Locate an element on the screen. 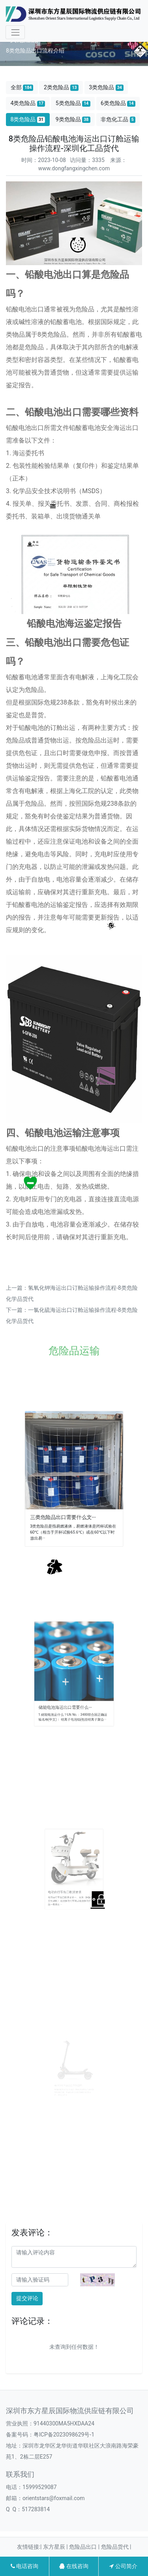 The width and height of the screenshot is (148, 2576). remove from favorites is located at coordinates (30, 1183).